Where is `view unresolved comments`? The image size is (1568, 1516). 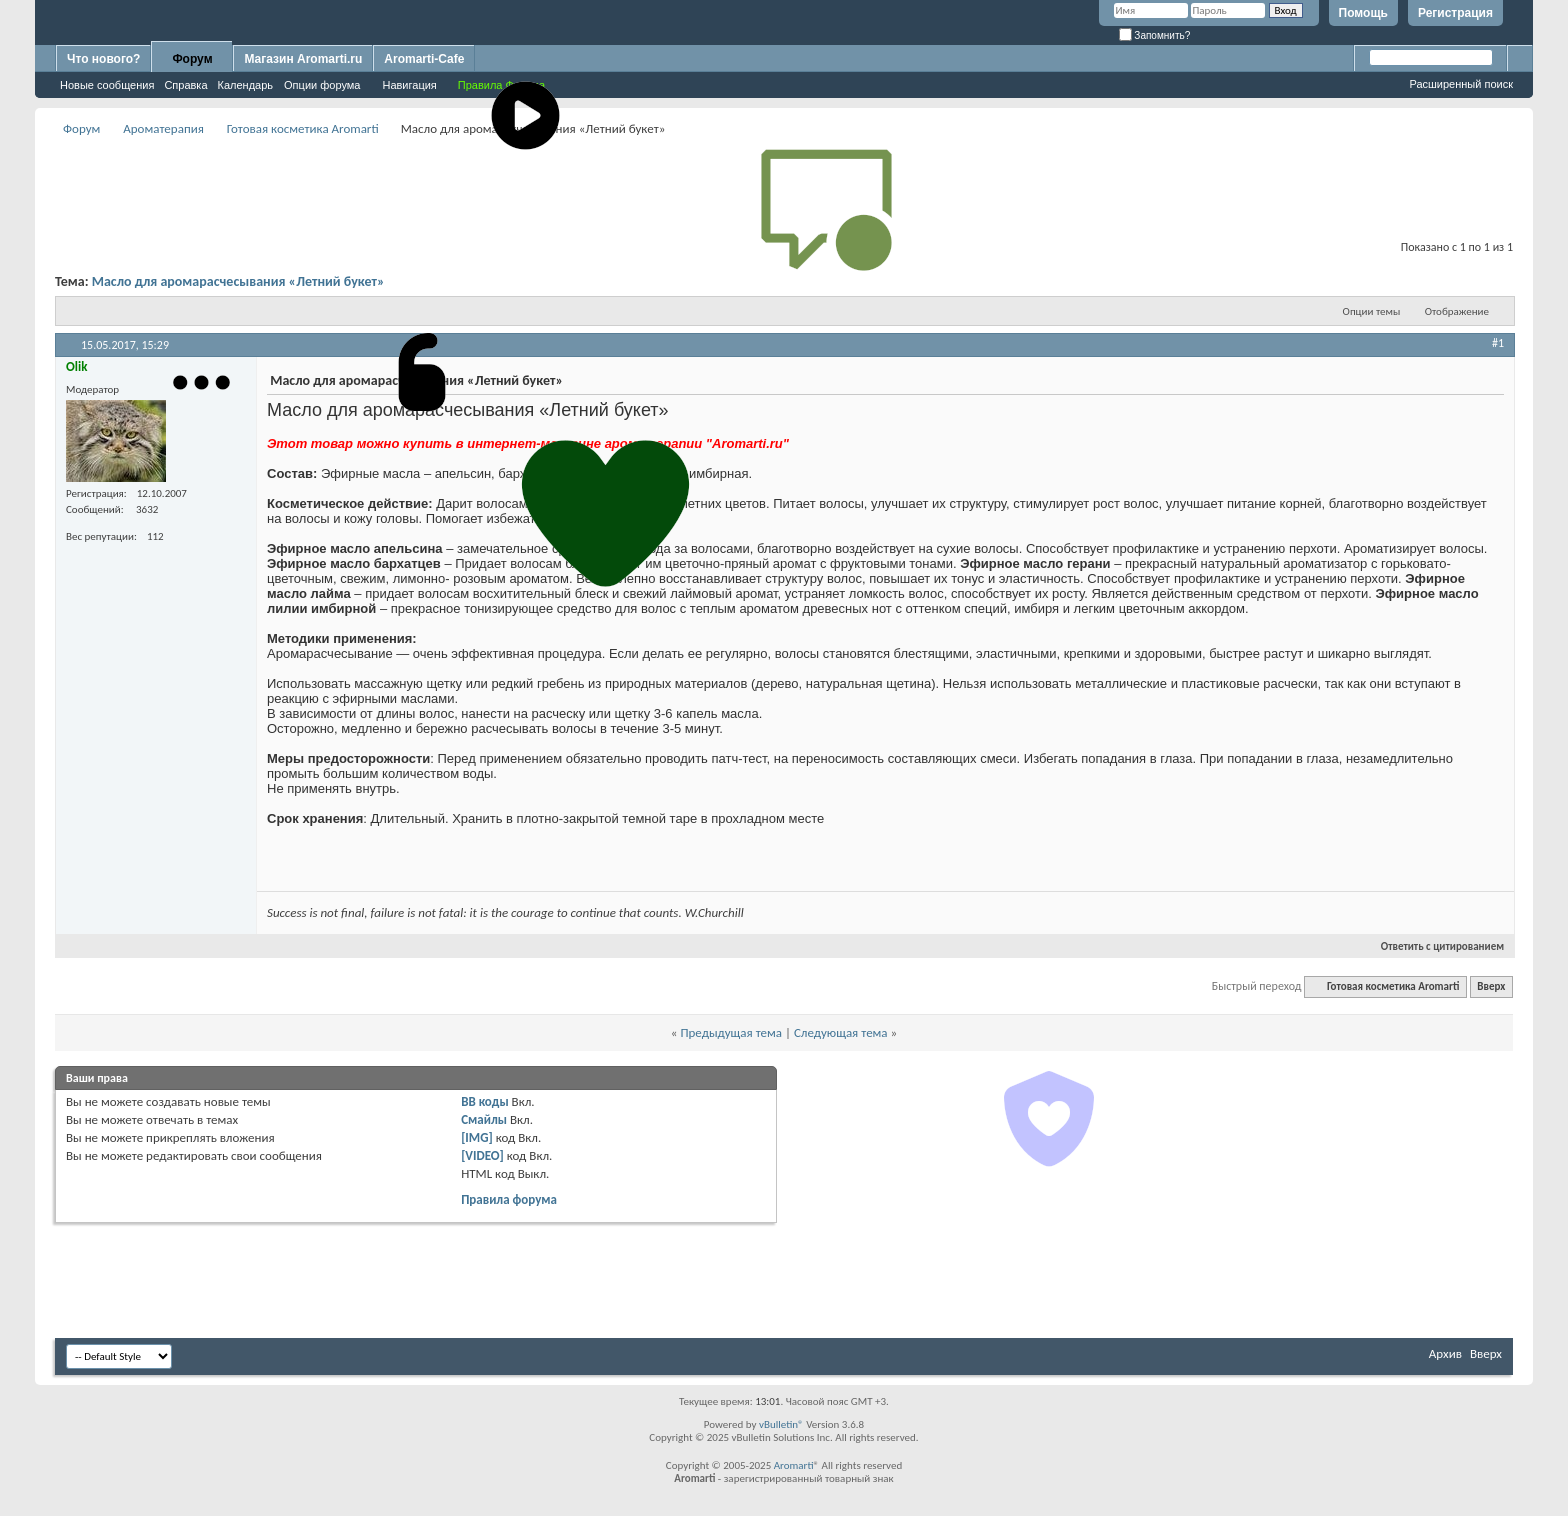
view unresolved comments is located at coordinates (826, 205).